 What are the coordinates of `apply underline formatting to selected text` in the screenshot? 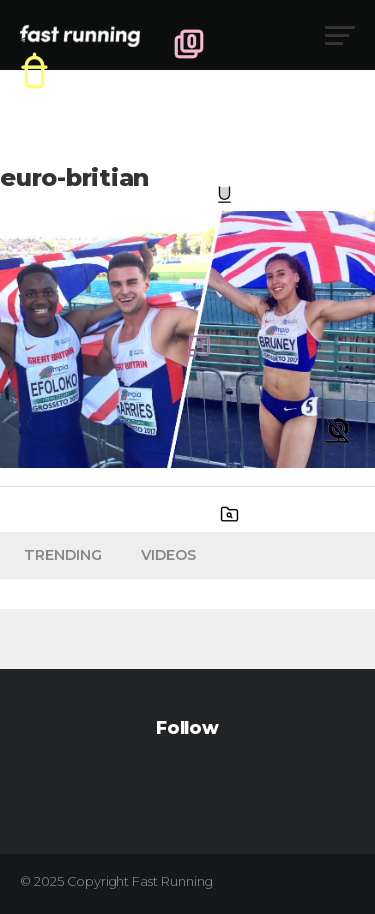 It's located at (224, 193).